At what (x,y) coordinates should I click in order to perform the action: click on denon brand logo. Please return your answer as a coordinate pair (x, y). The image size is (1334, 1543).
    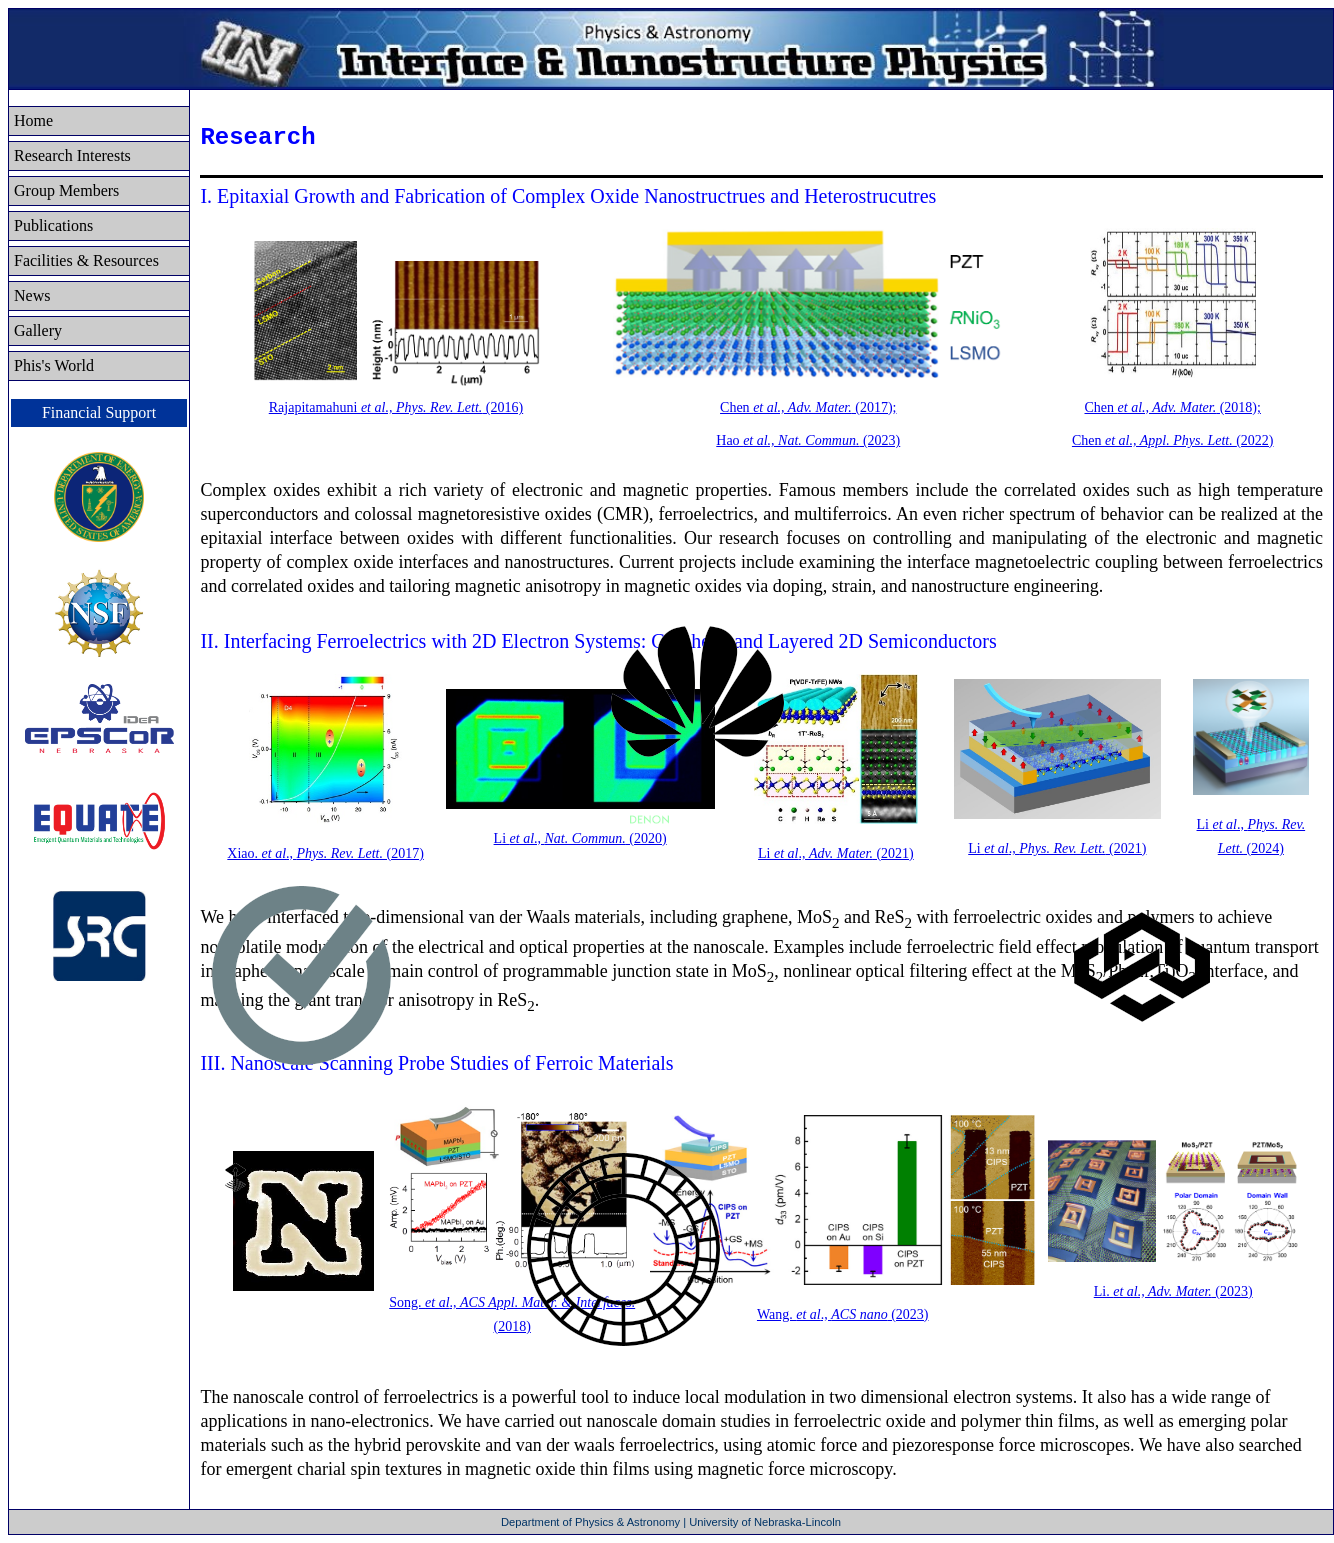
    Looking at the image, I should click on (649, 819).